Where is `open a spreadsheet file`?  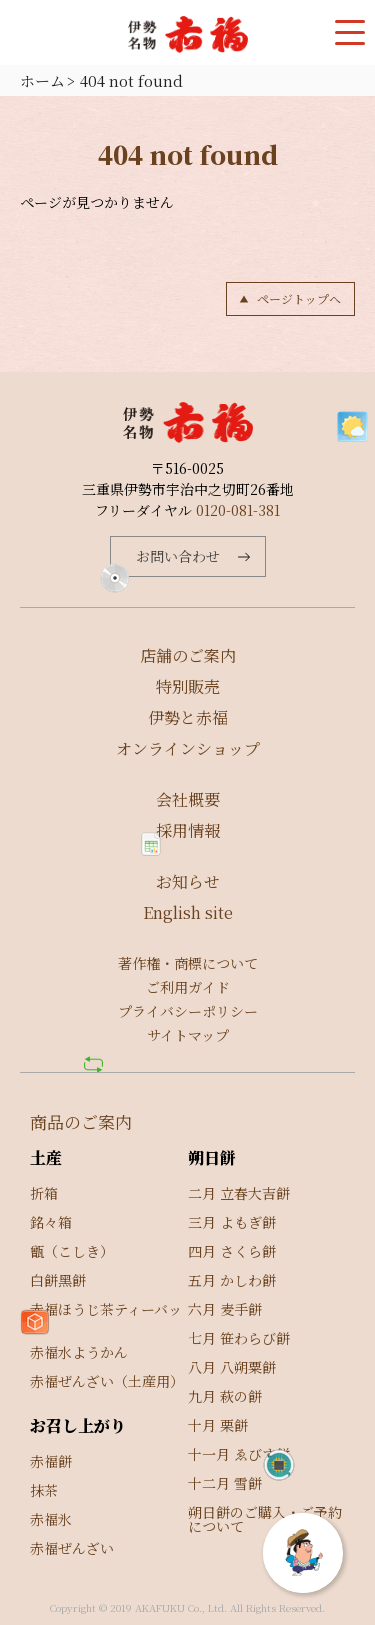
open a spreadsheet file is located at coordinates (151, 844).